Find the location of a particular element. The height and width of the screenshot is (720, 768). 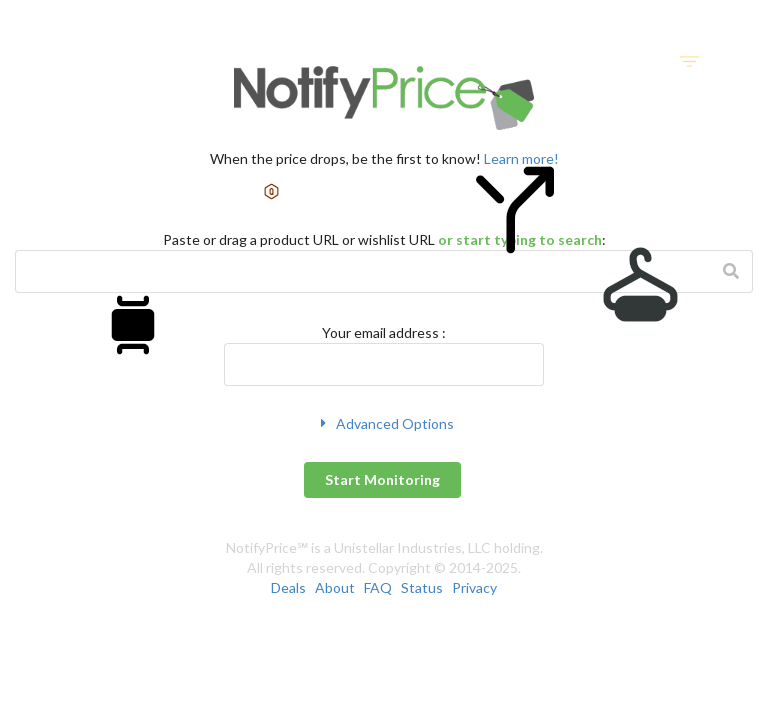

filter or sort content is located at coordinates (689, 61).